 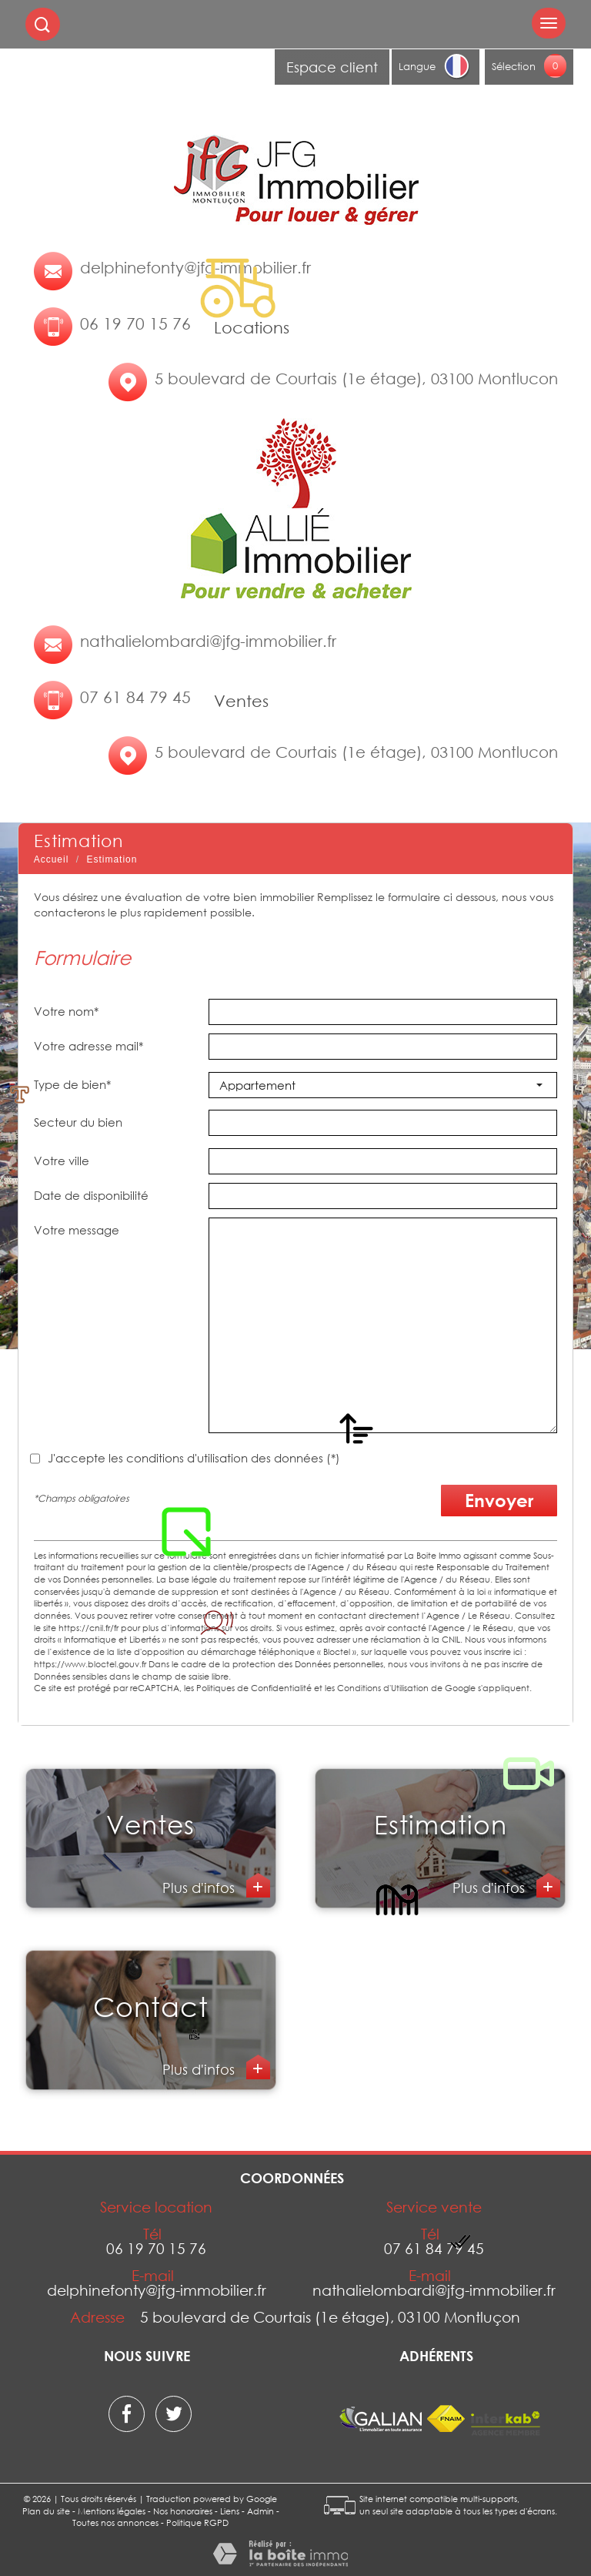 I want to click on start a video call, so click(x=529, y=1774).